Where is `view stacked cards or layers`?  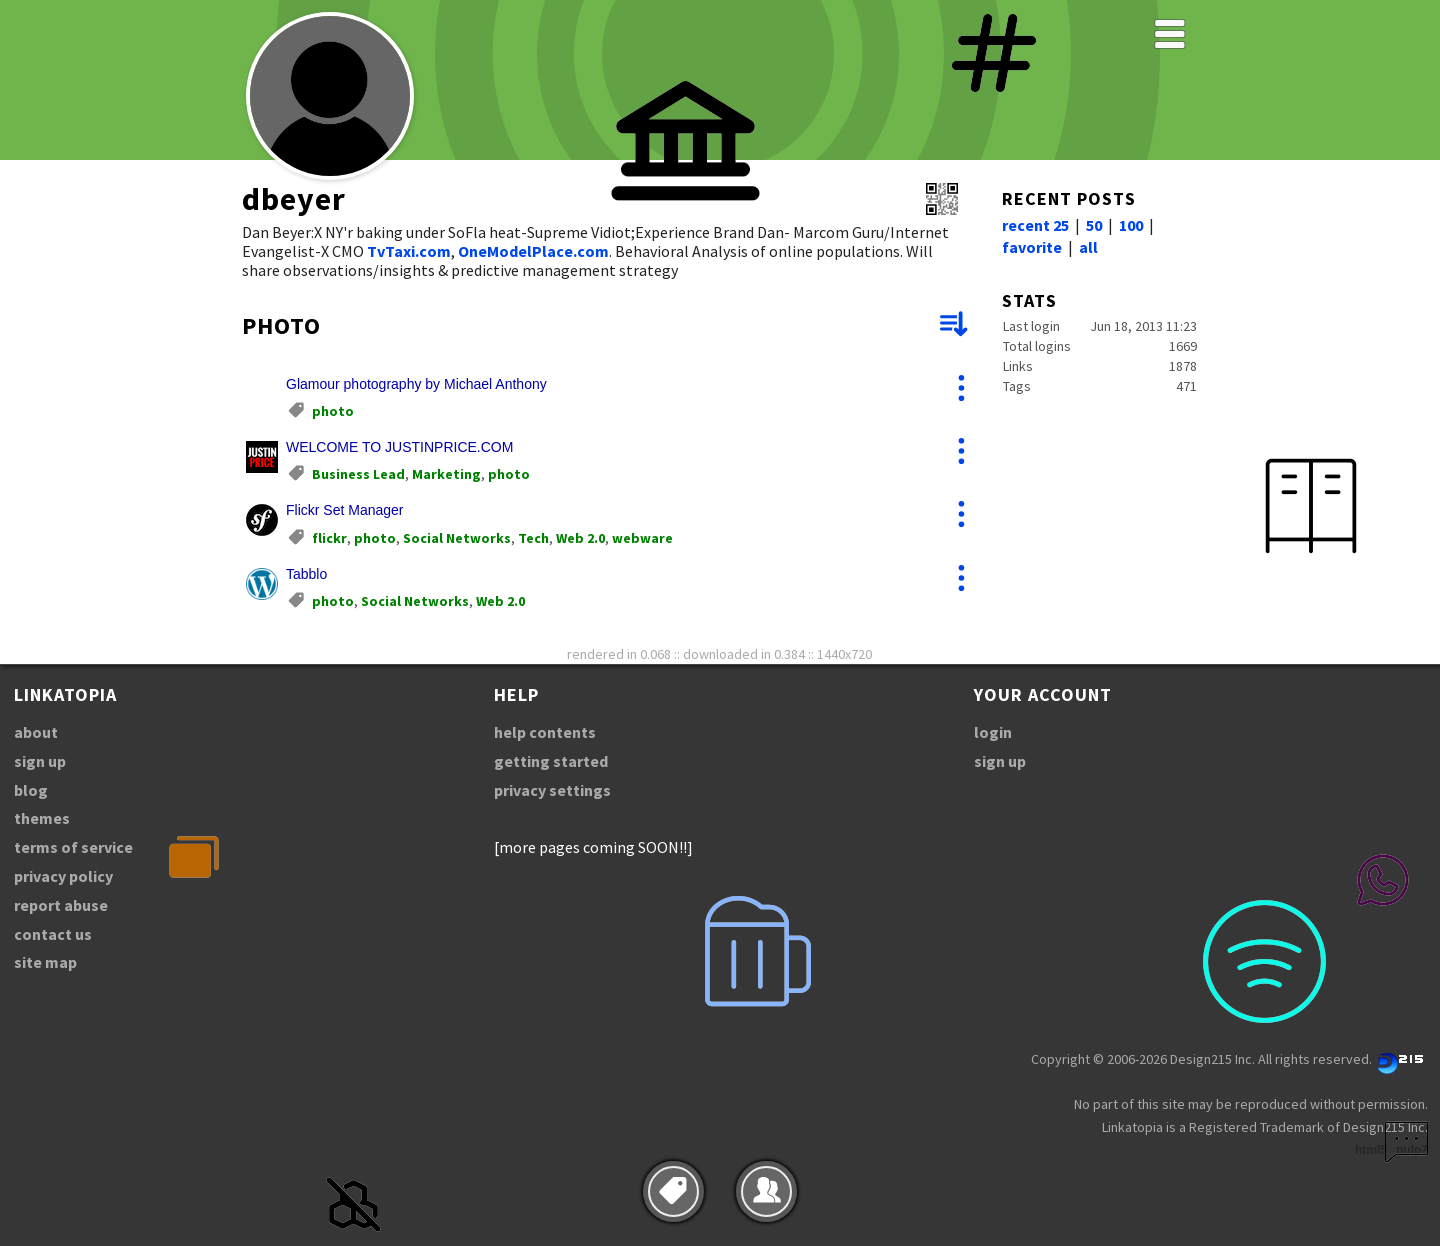
view stacked cards or layers is located at coordinates (194, 857).